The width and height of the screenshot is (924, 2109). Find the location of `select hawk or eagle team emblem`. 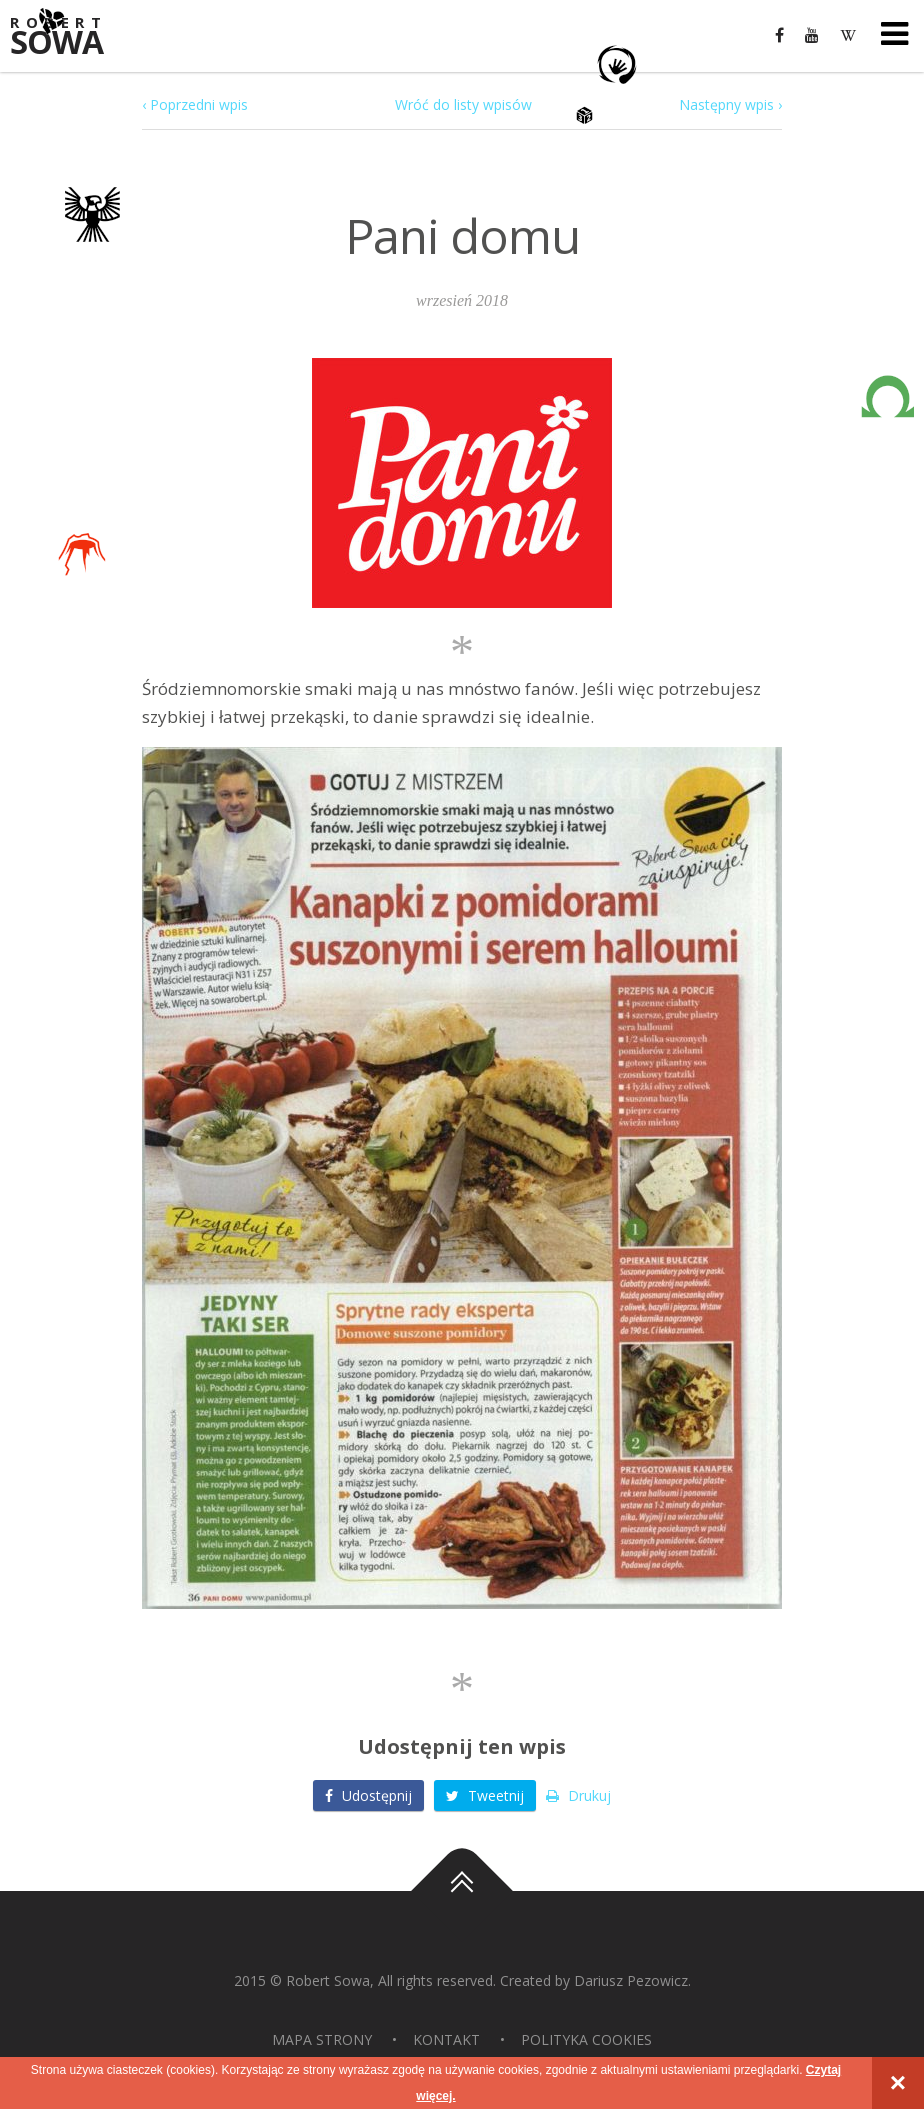

select hawk or eagle team emblem is located at coordinates (92, 214).